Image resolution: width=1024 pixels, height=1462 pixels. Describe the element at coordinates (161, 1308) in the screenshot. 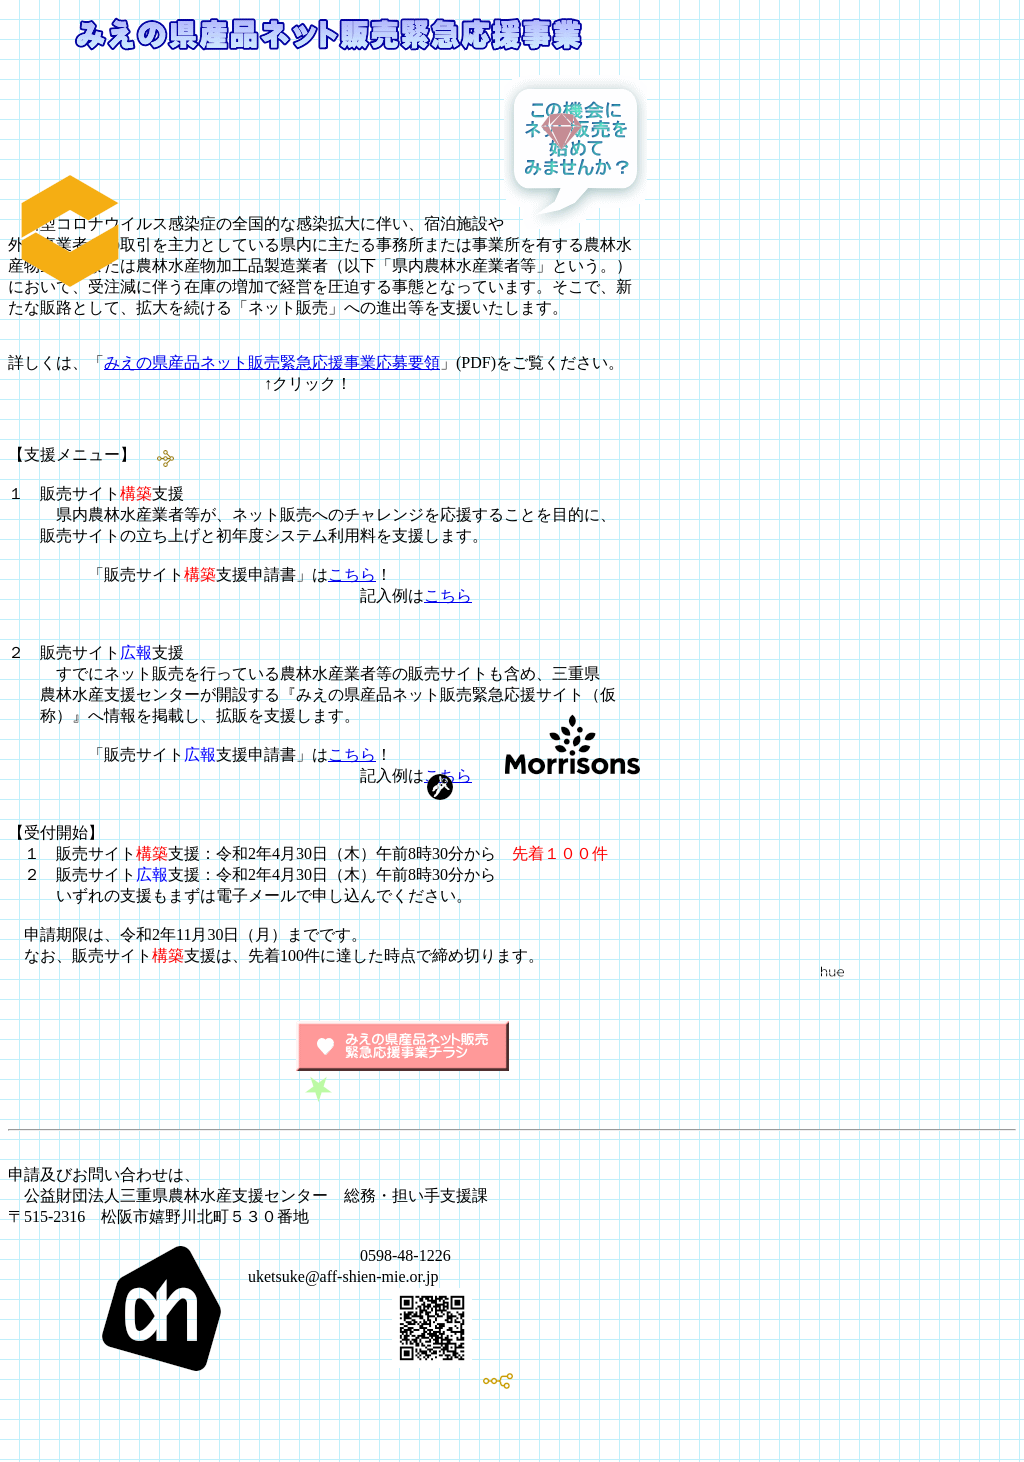

I see `open the Albert Heijn grocery store app` at that location.